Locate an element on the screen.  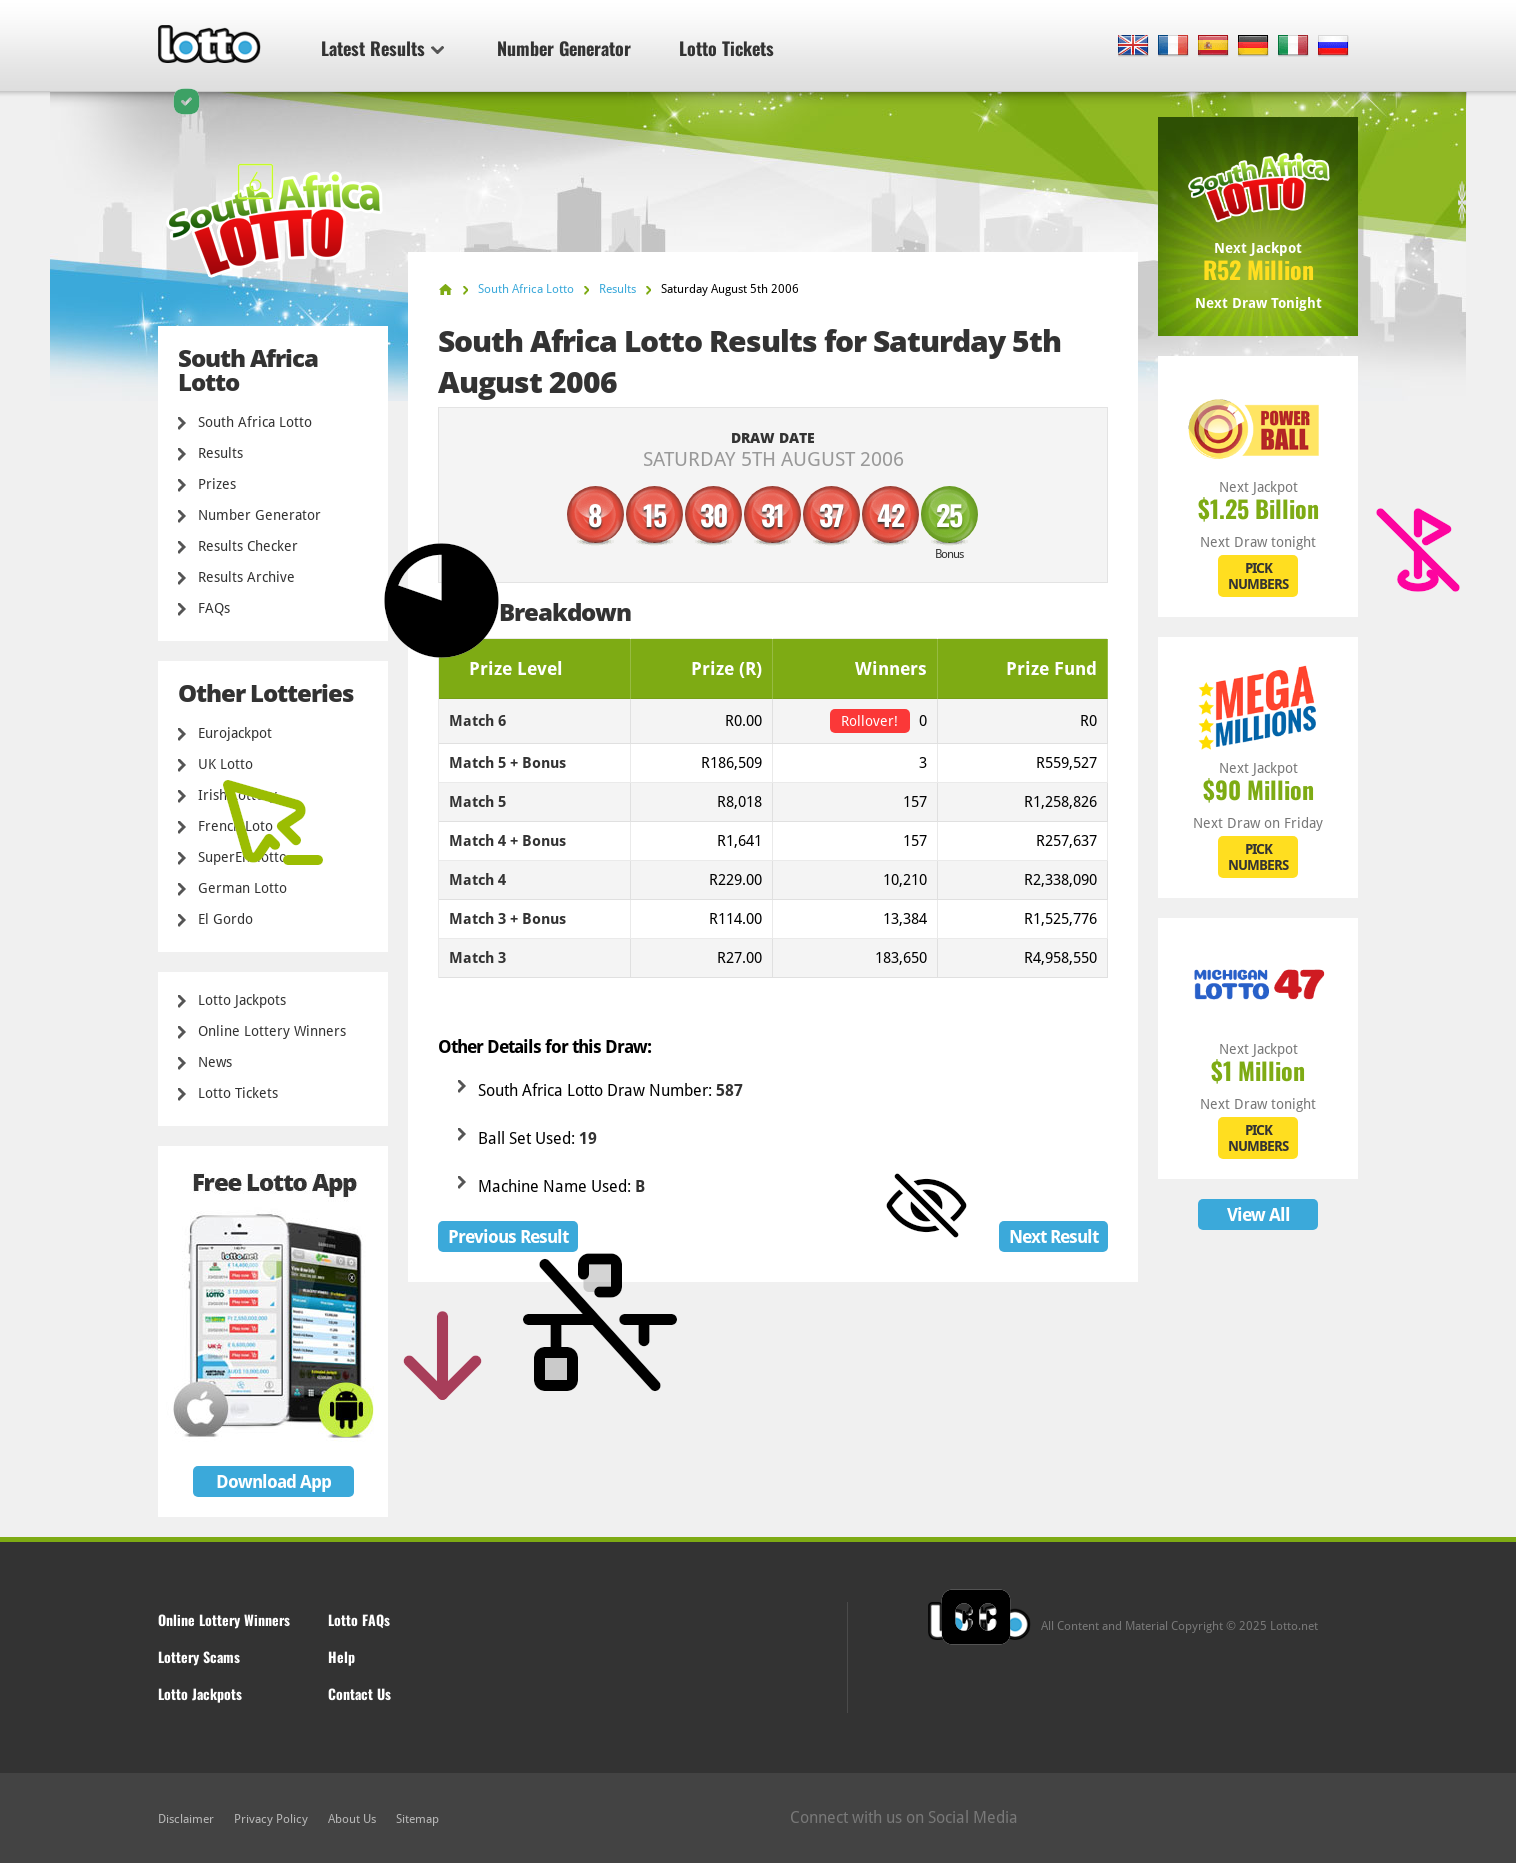
mark task as complete is located at coordinates (186, 101).